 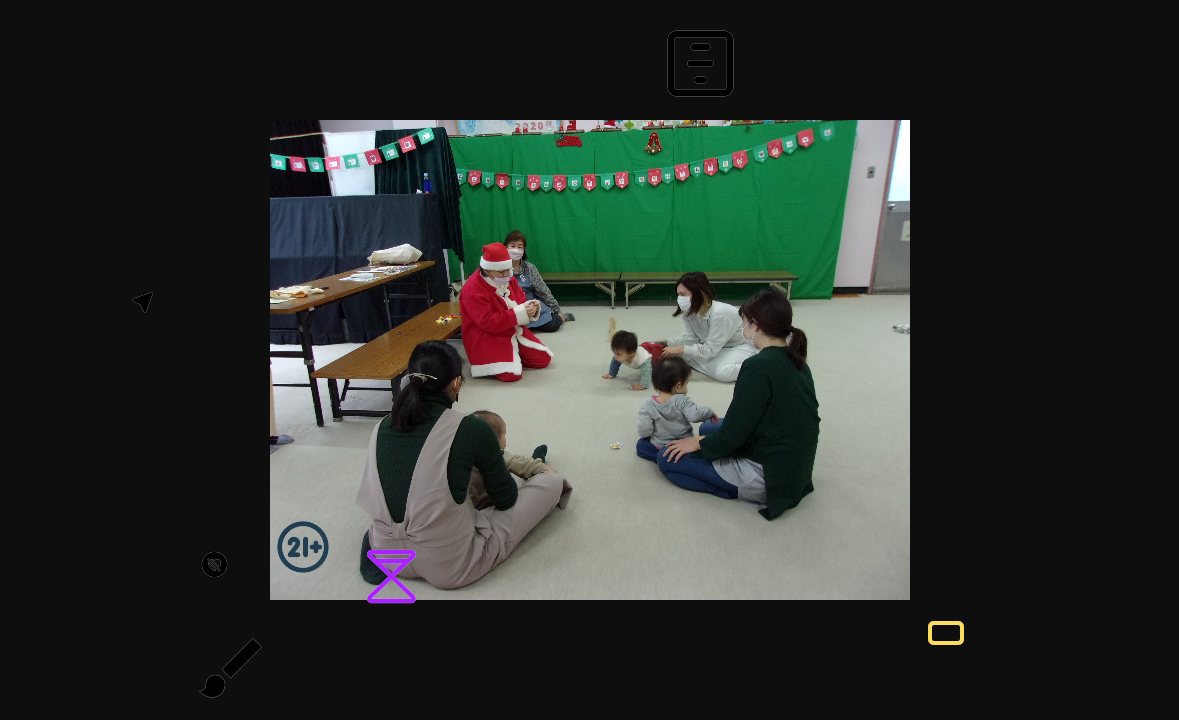 What do you see at coordinates (214, 564) in the screenshot?
I see `remove from favorites` at bounding box center [214, 564].